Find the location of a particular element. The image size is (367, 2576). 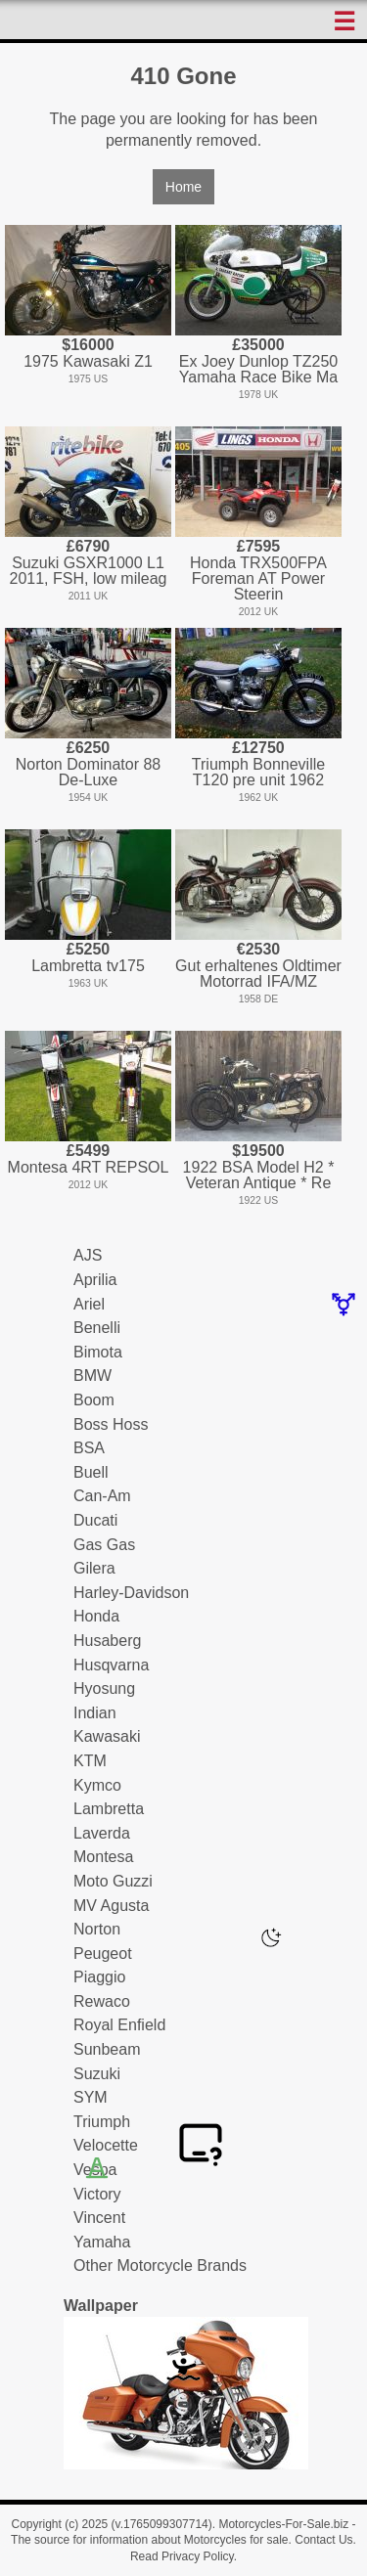

select transgender as gender identity is located at coordinates (344, 1305).